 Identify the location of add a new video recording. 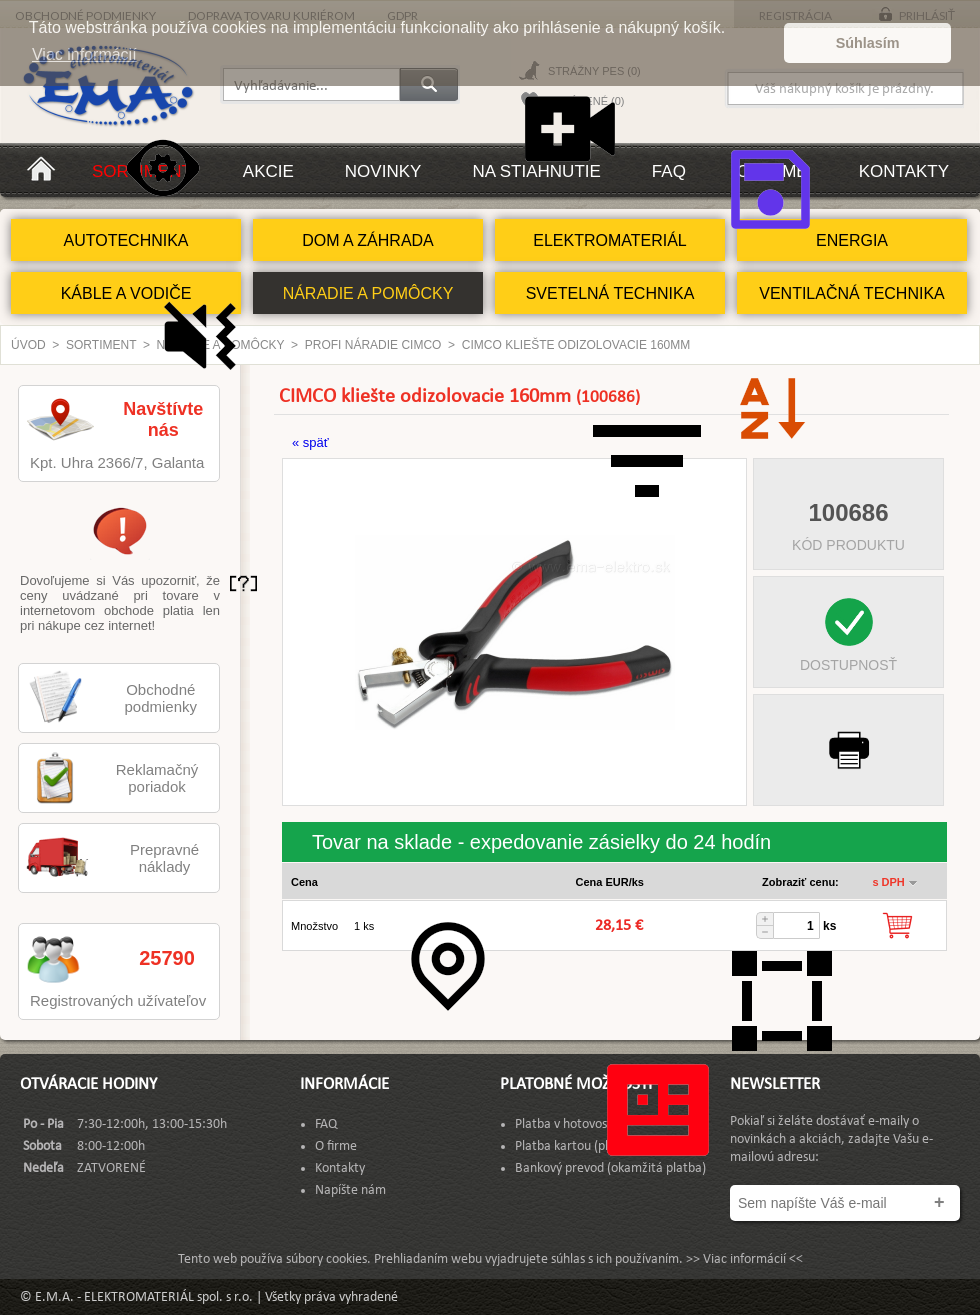
(570, 129).